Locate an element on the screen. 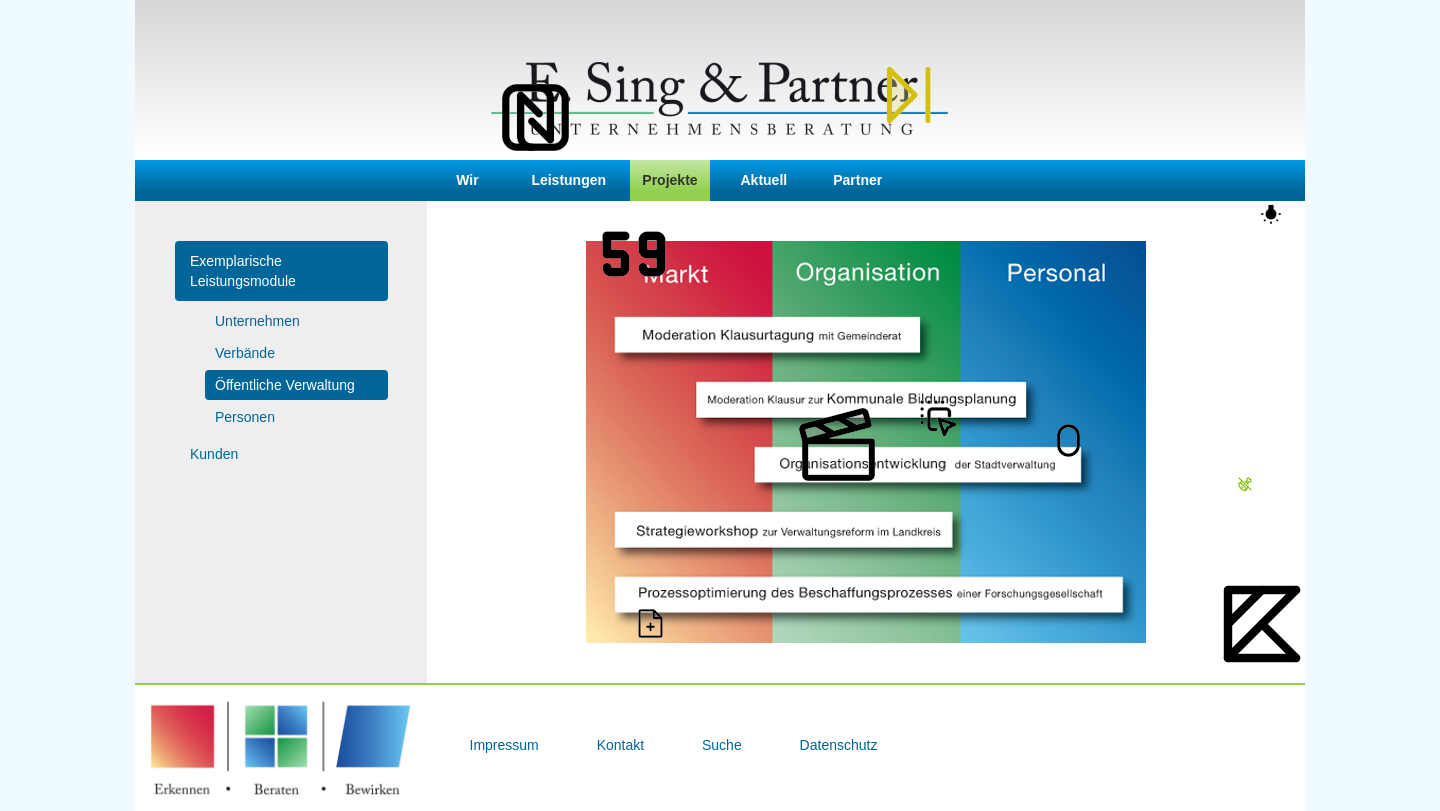 The width and height of the screenshot is (1440, 811). adjust incandescent light settings is located at coordinates (1271, 214).